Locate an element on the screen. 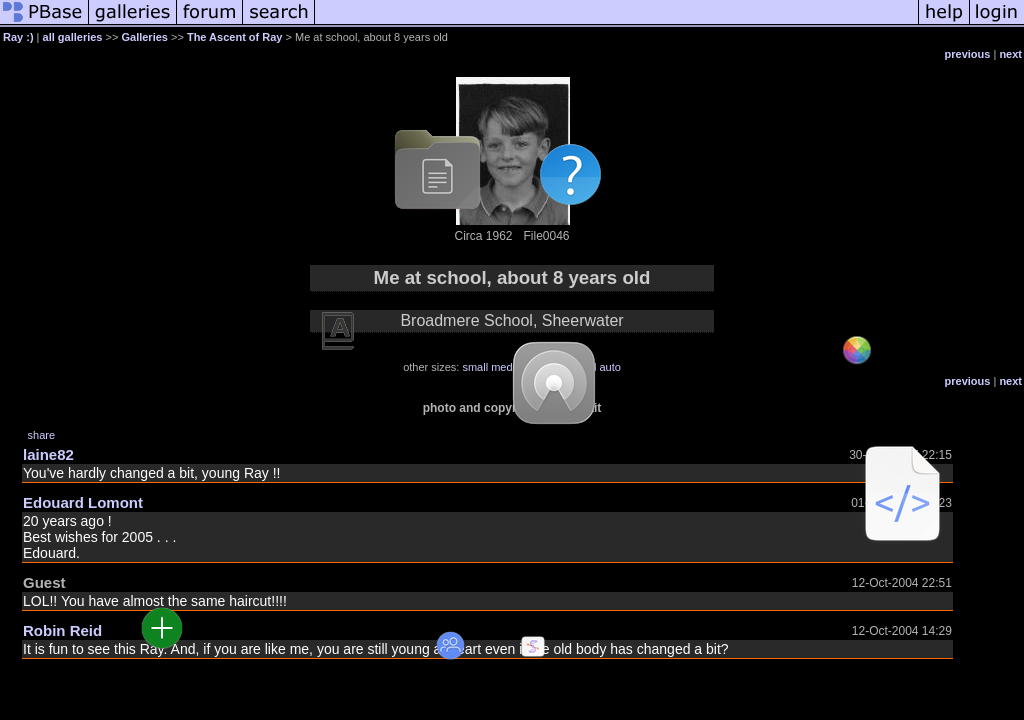  access color management settings is located at coordinates (857, 350).